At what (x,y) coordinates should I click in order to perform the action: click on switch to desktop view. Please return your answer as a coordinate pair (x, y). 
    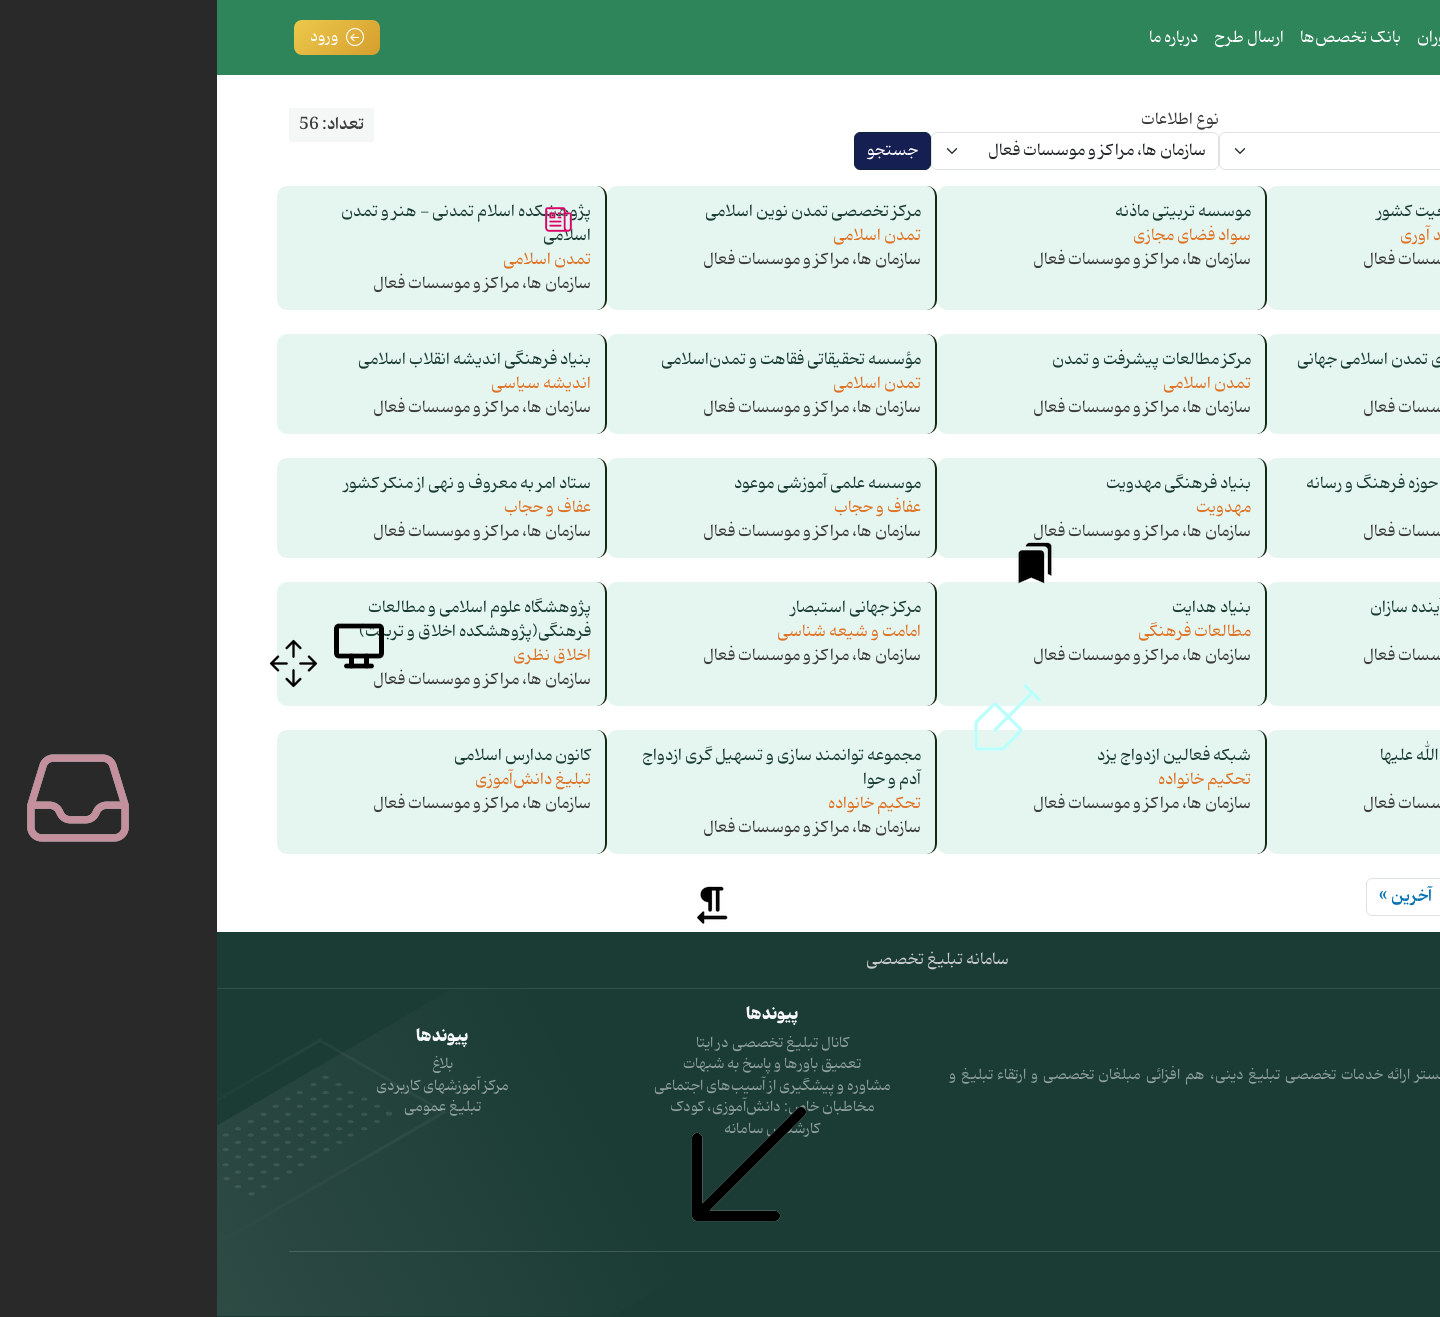
    Looking at the image, I should click on (359, 646).